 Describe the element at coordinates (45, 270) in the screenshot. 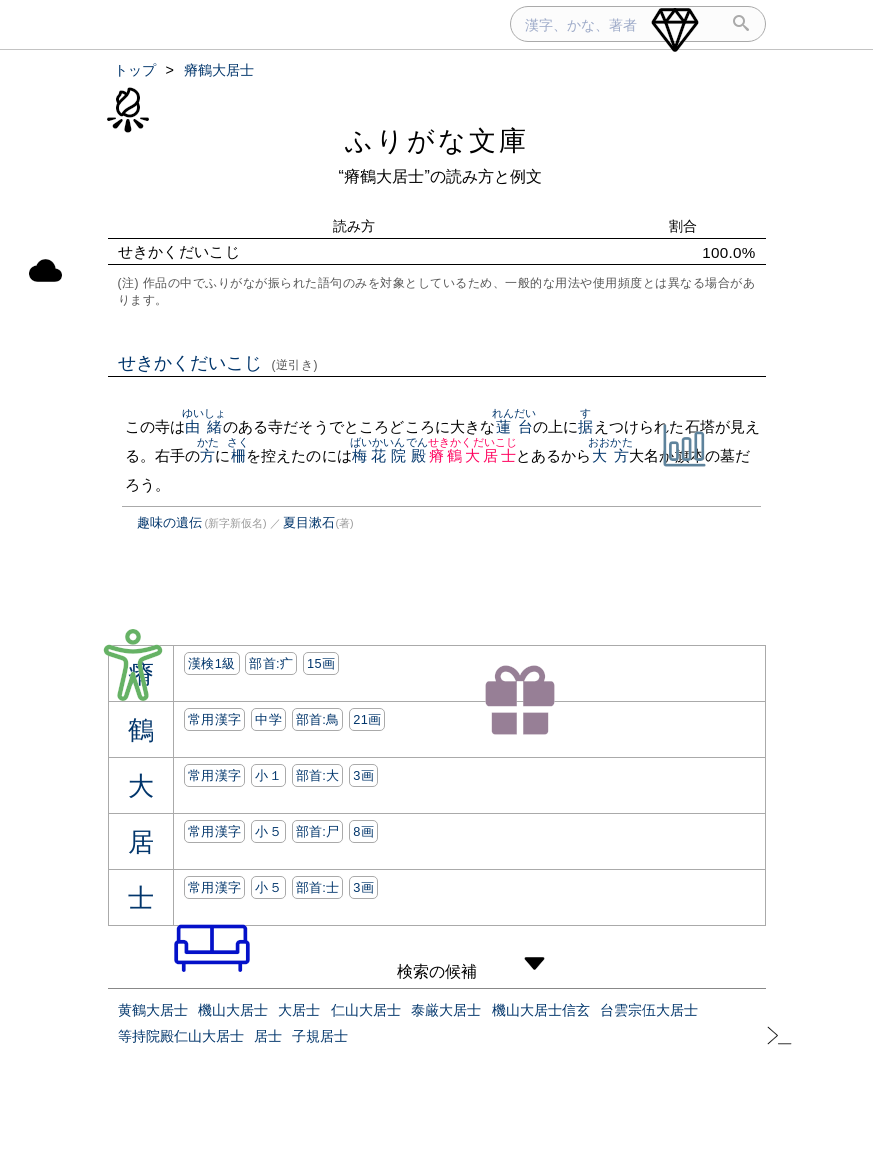

I see `cloud storage or syncing status` at that location.